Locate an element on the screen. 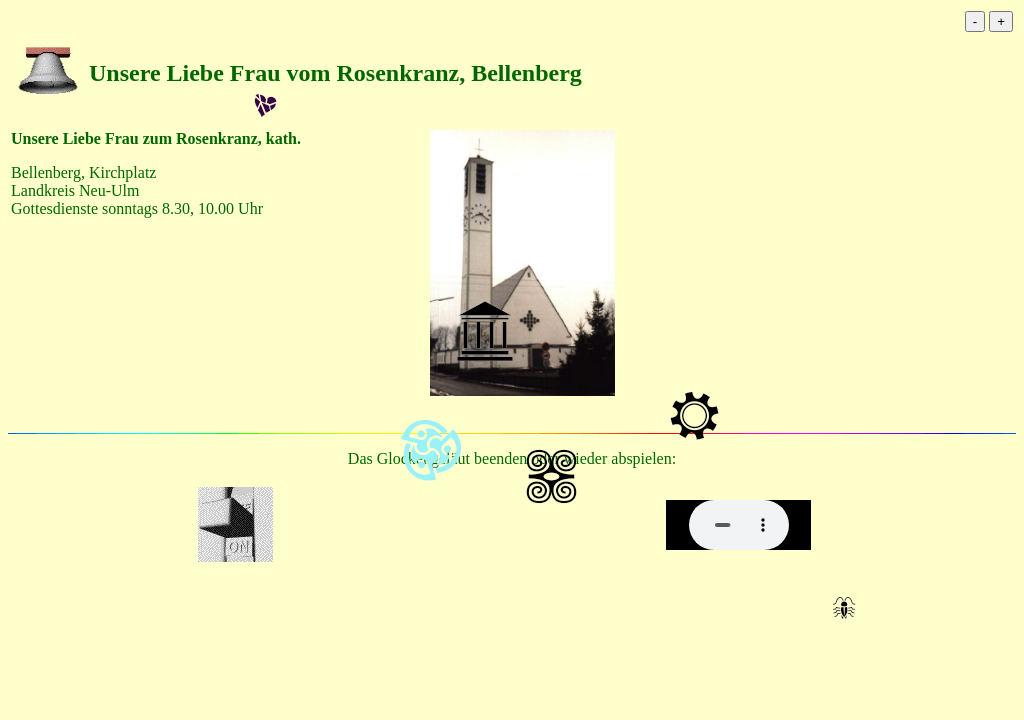  indicates a broken heart or heartbreak status is located at coordinates (265, 105).